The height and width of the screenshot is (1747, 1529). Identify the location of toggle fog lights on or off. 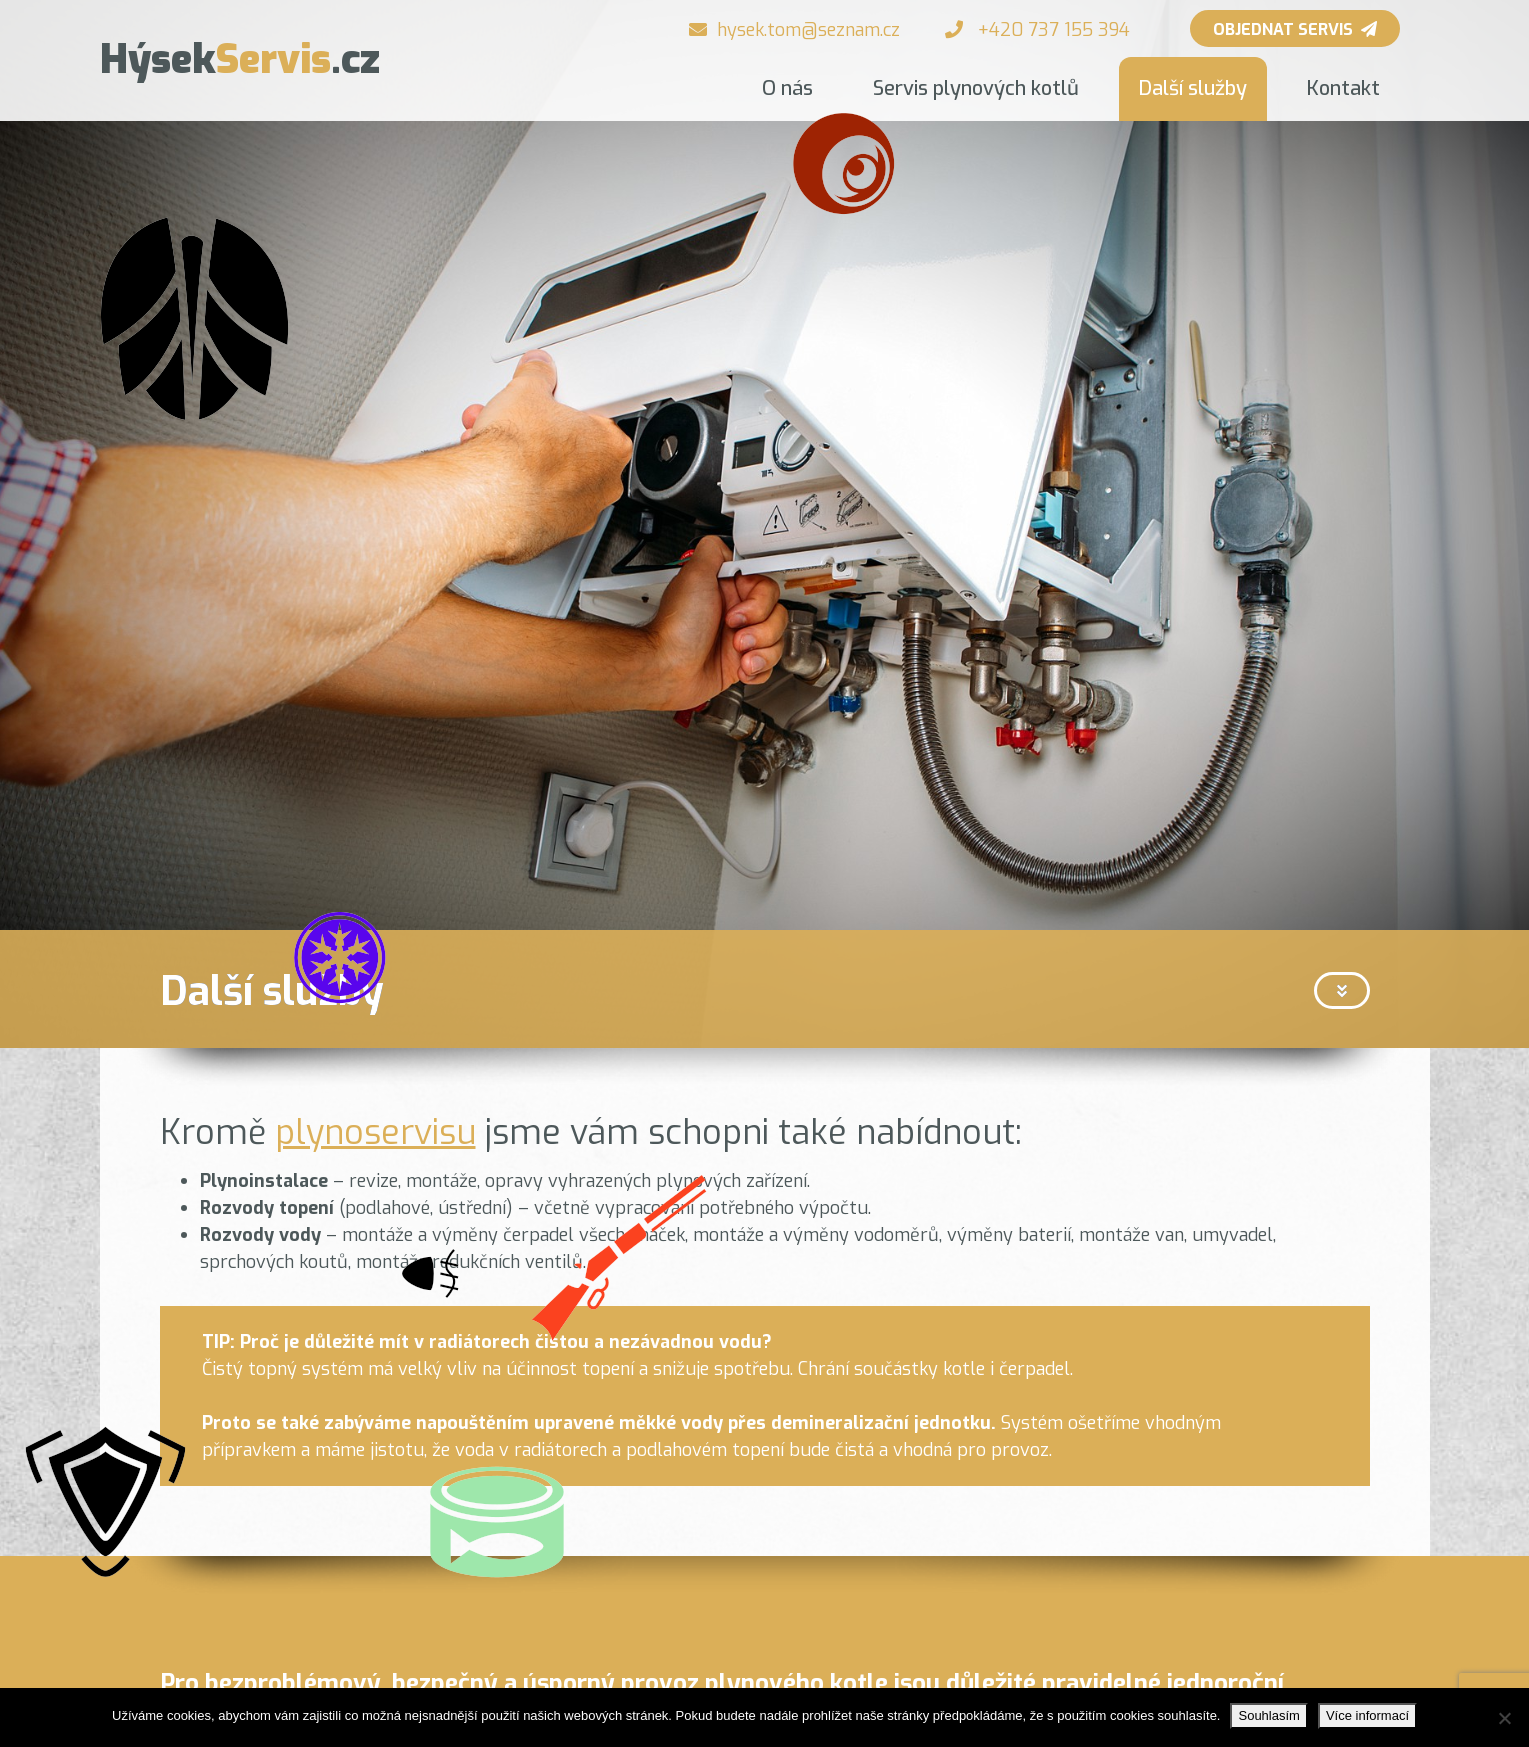
(430, 1273).